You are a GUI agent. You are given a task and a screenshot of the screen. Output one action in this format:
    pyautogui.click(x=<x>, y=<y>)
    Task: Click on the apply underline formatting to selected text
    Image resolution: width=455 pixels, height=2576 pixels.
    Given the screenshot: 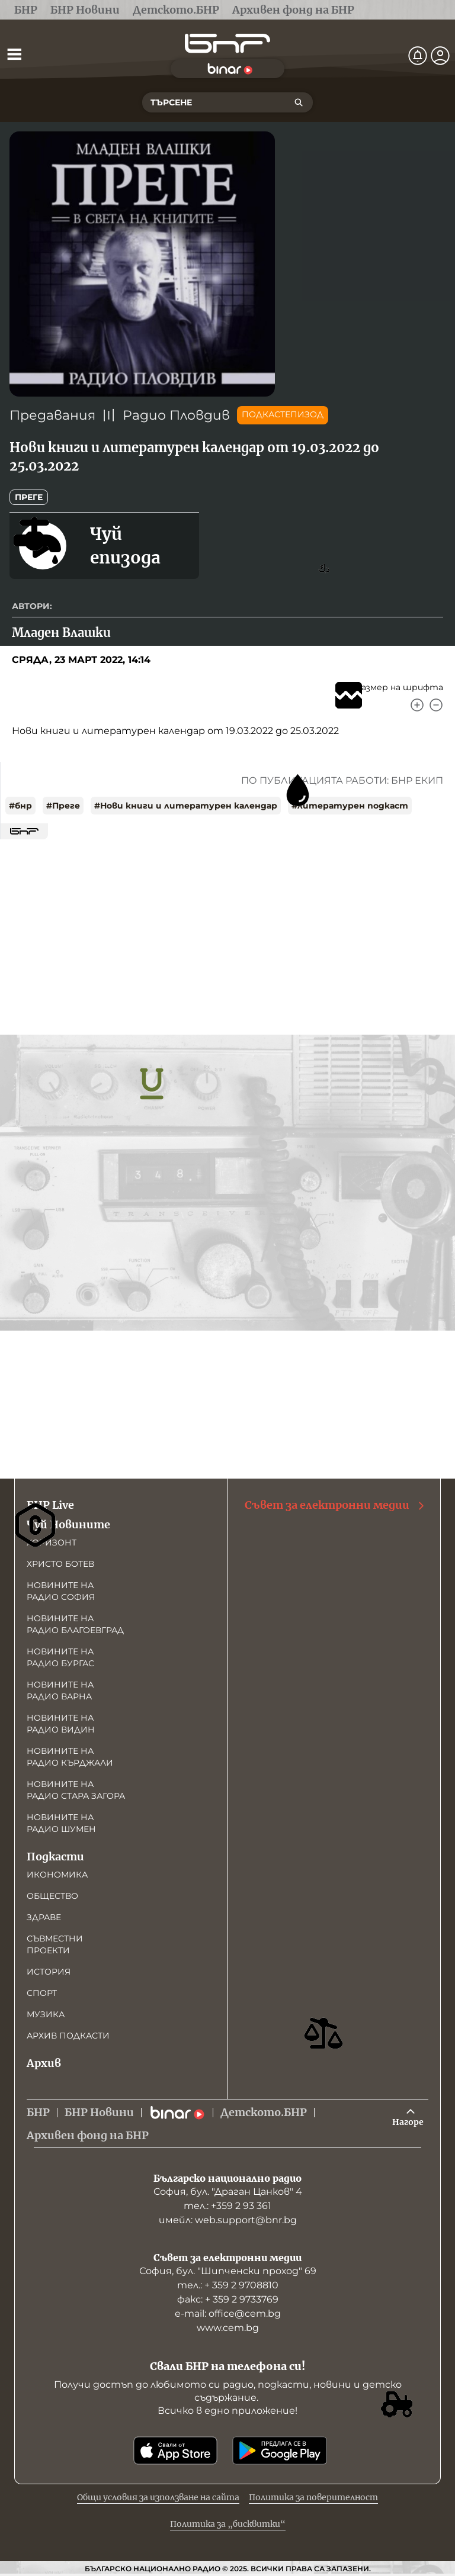 What is the action you would take?
    pyautogui.click(x=152, y=1084)
    